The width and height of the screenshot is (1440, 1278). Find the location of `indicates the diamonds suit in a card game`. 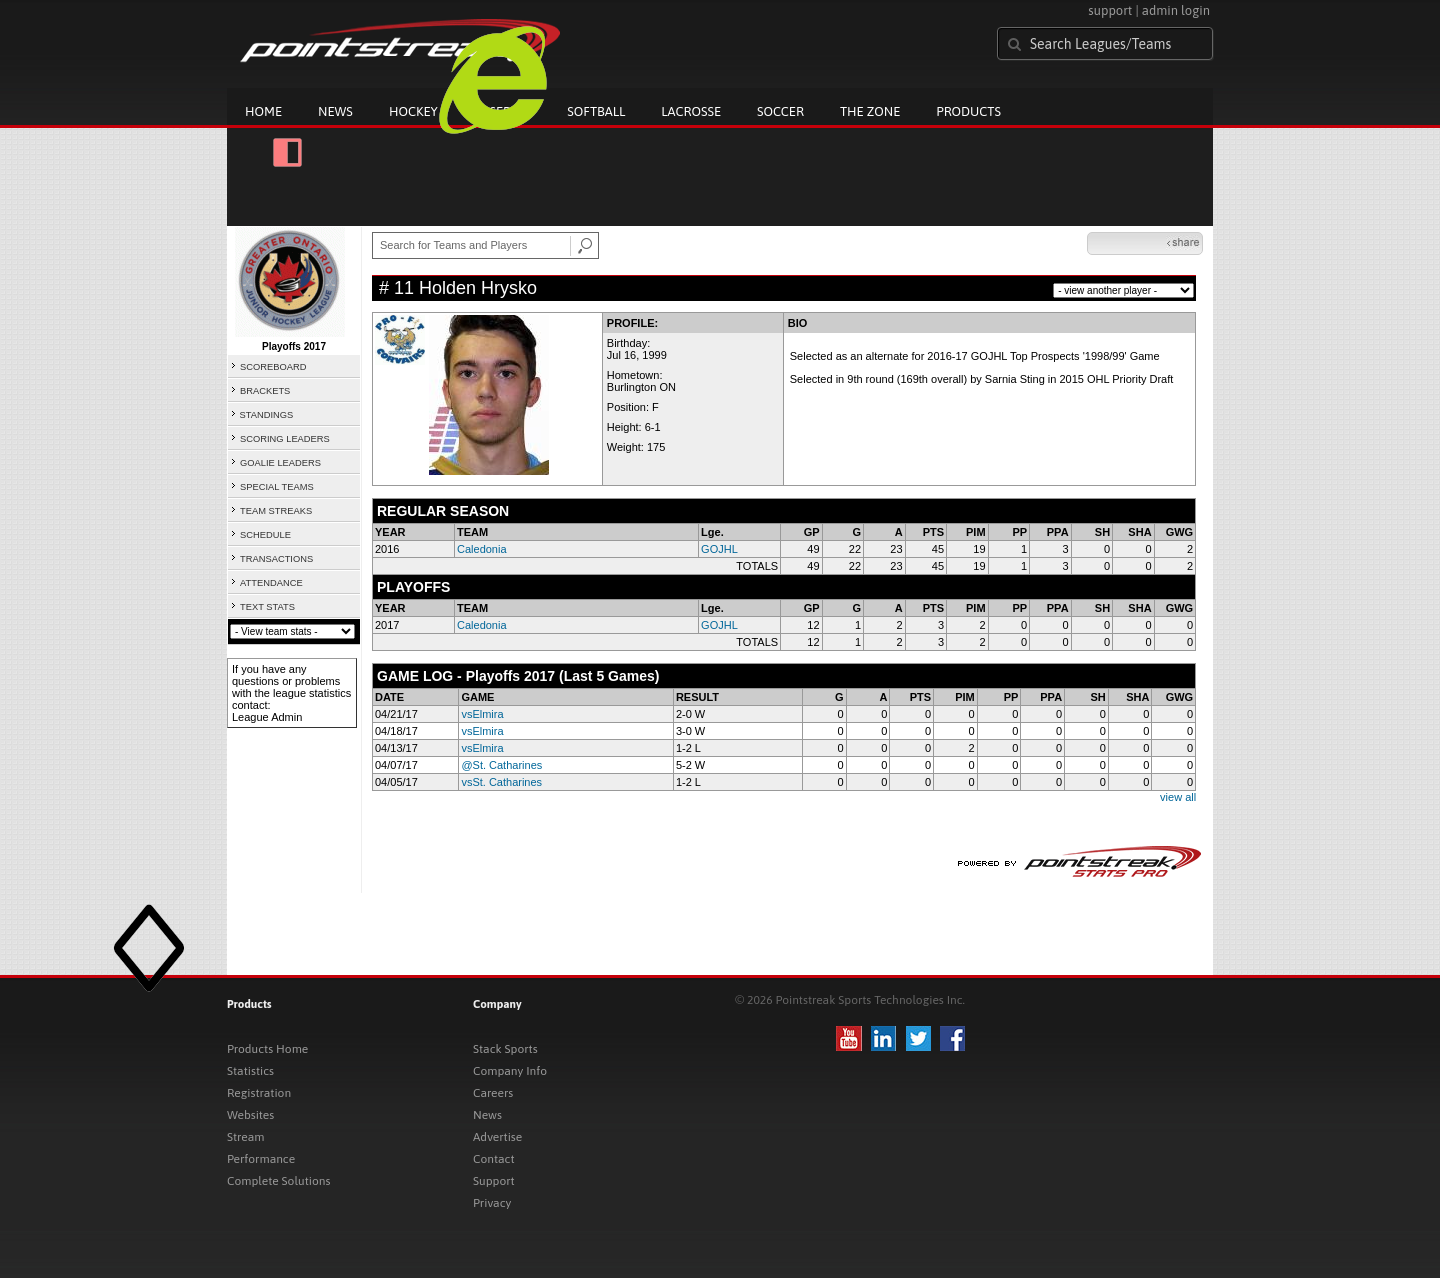

indicates the diamonds suit in a card game is located at coordinates (149, 948).